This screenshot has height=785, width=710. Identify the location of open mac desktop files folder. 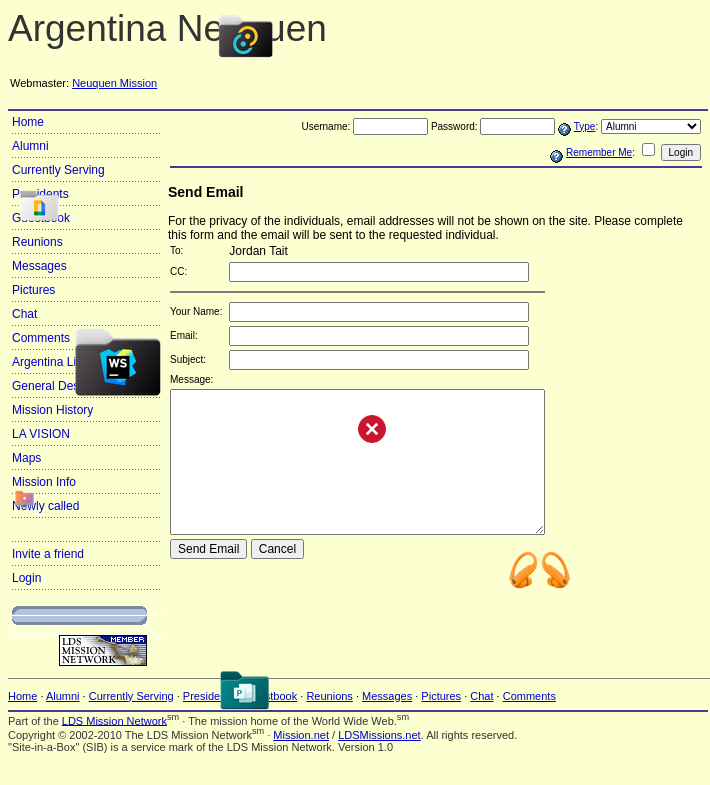
(24, 498).